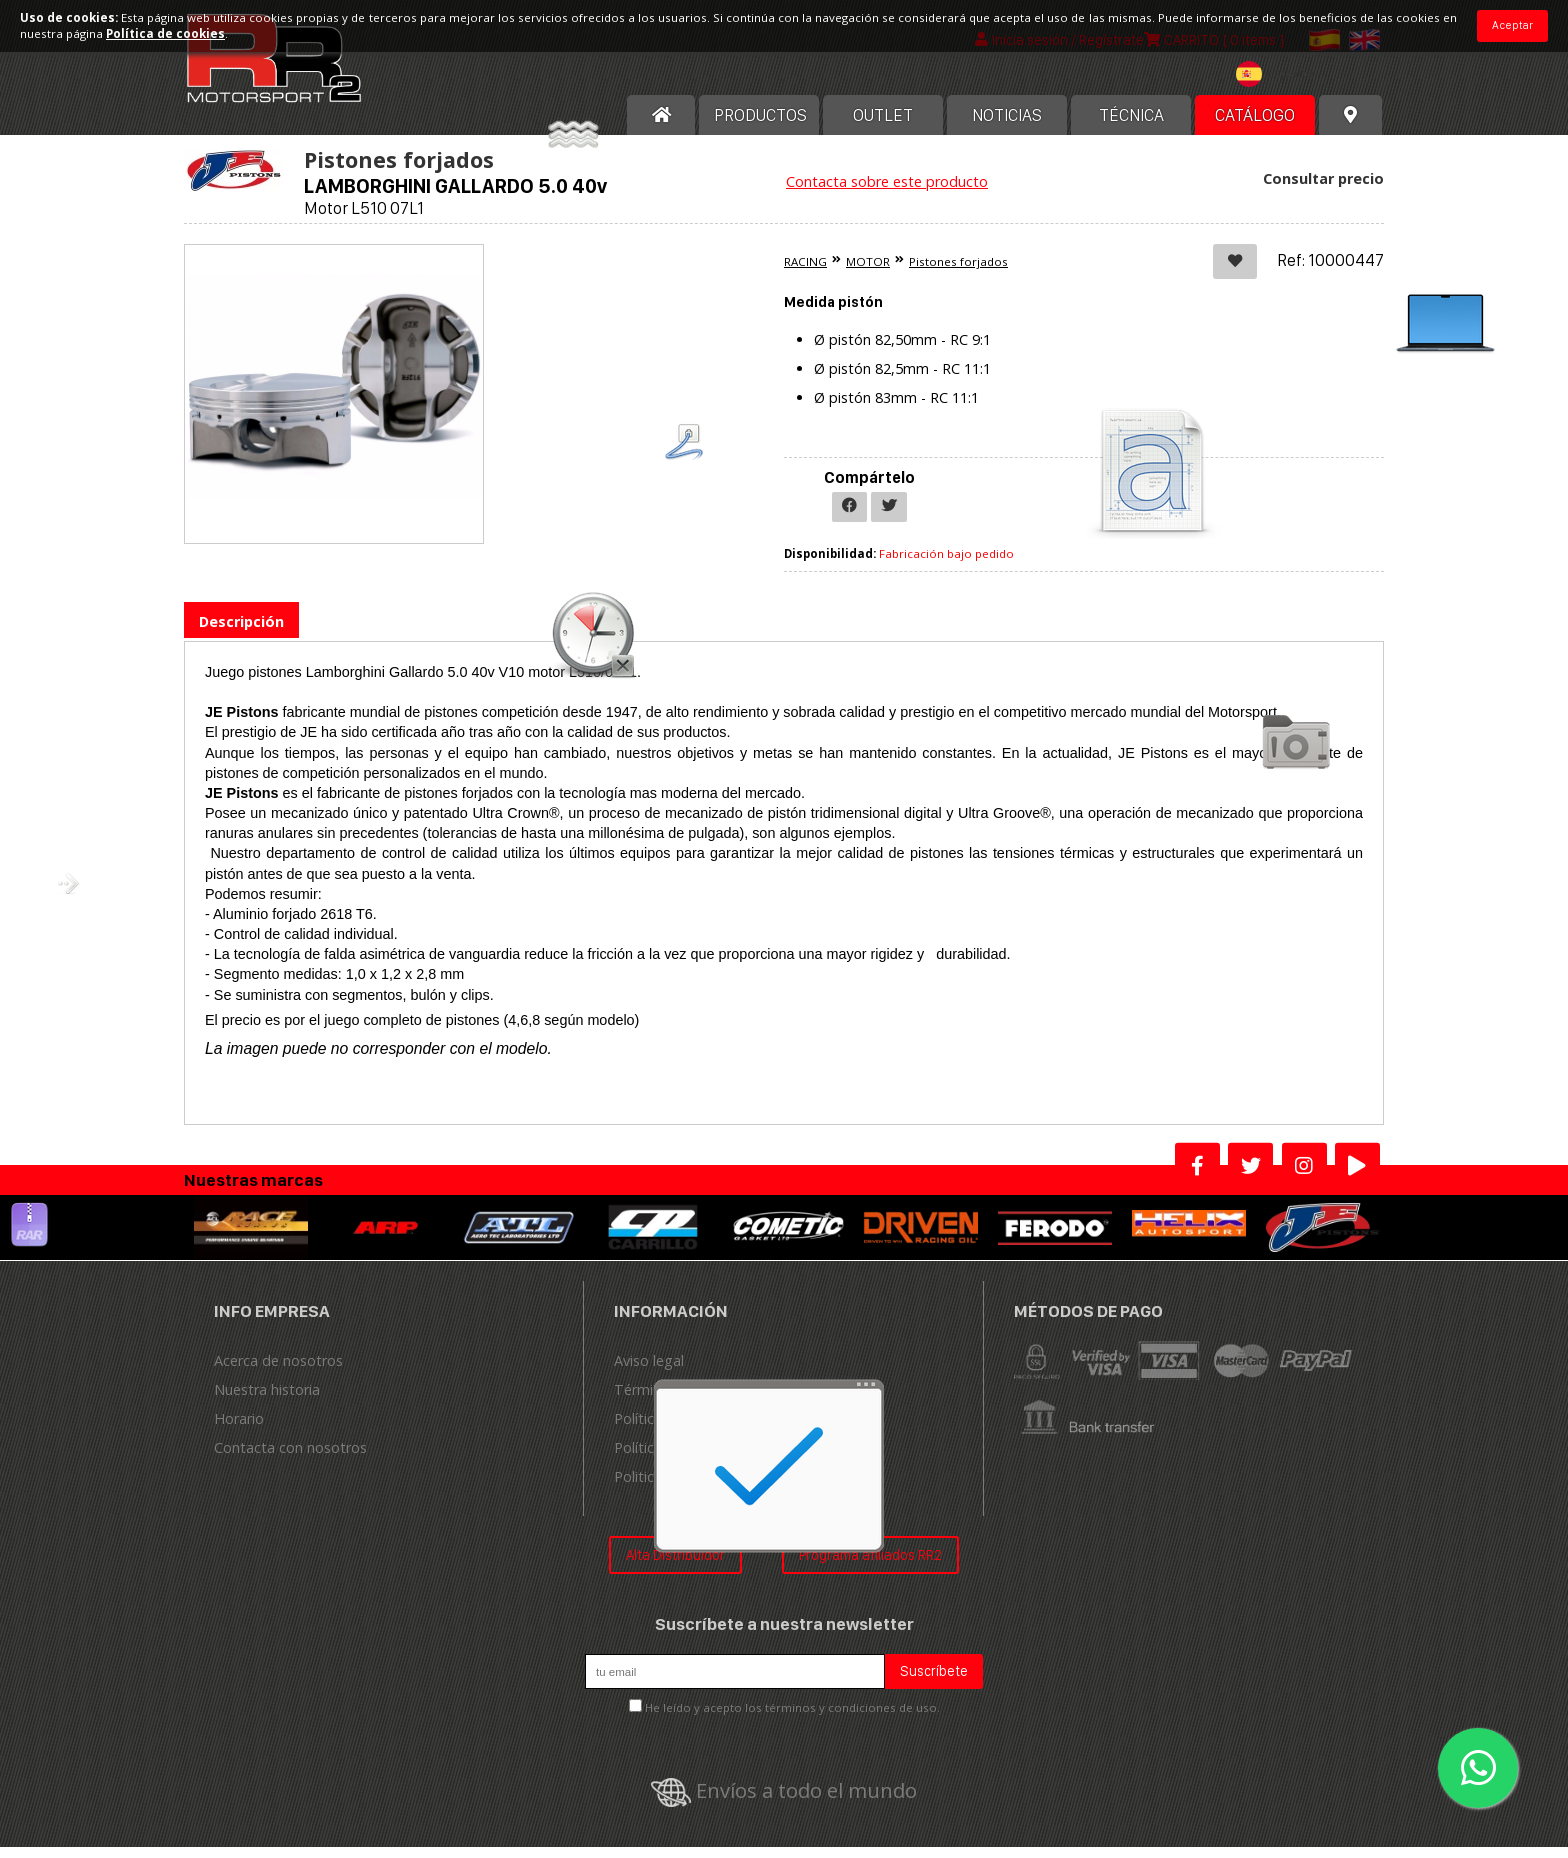 Image resolution: width=1568 pixels, height=1858 pixels. Describe the element at coordinates (595, 633) in the screenshot. I see `indicates a missed appointment or scheduled event` at that location.